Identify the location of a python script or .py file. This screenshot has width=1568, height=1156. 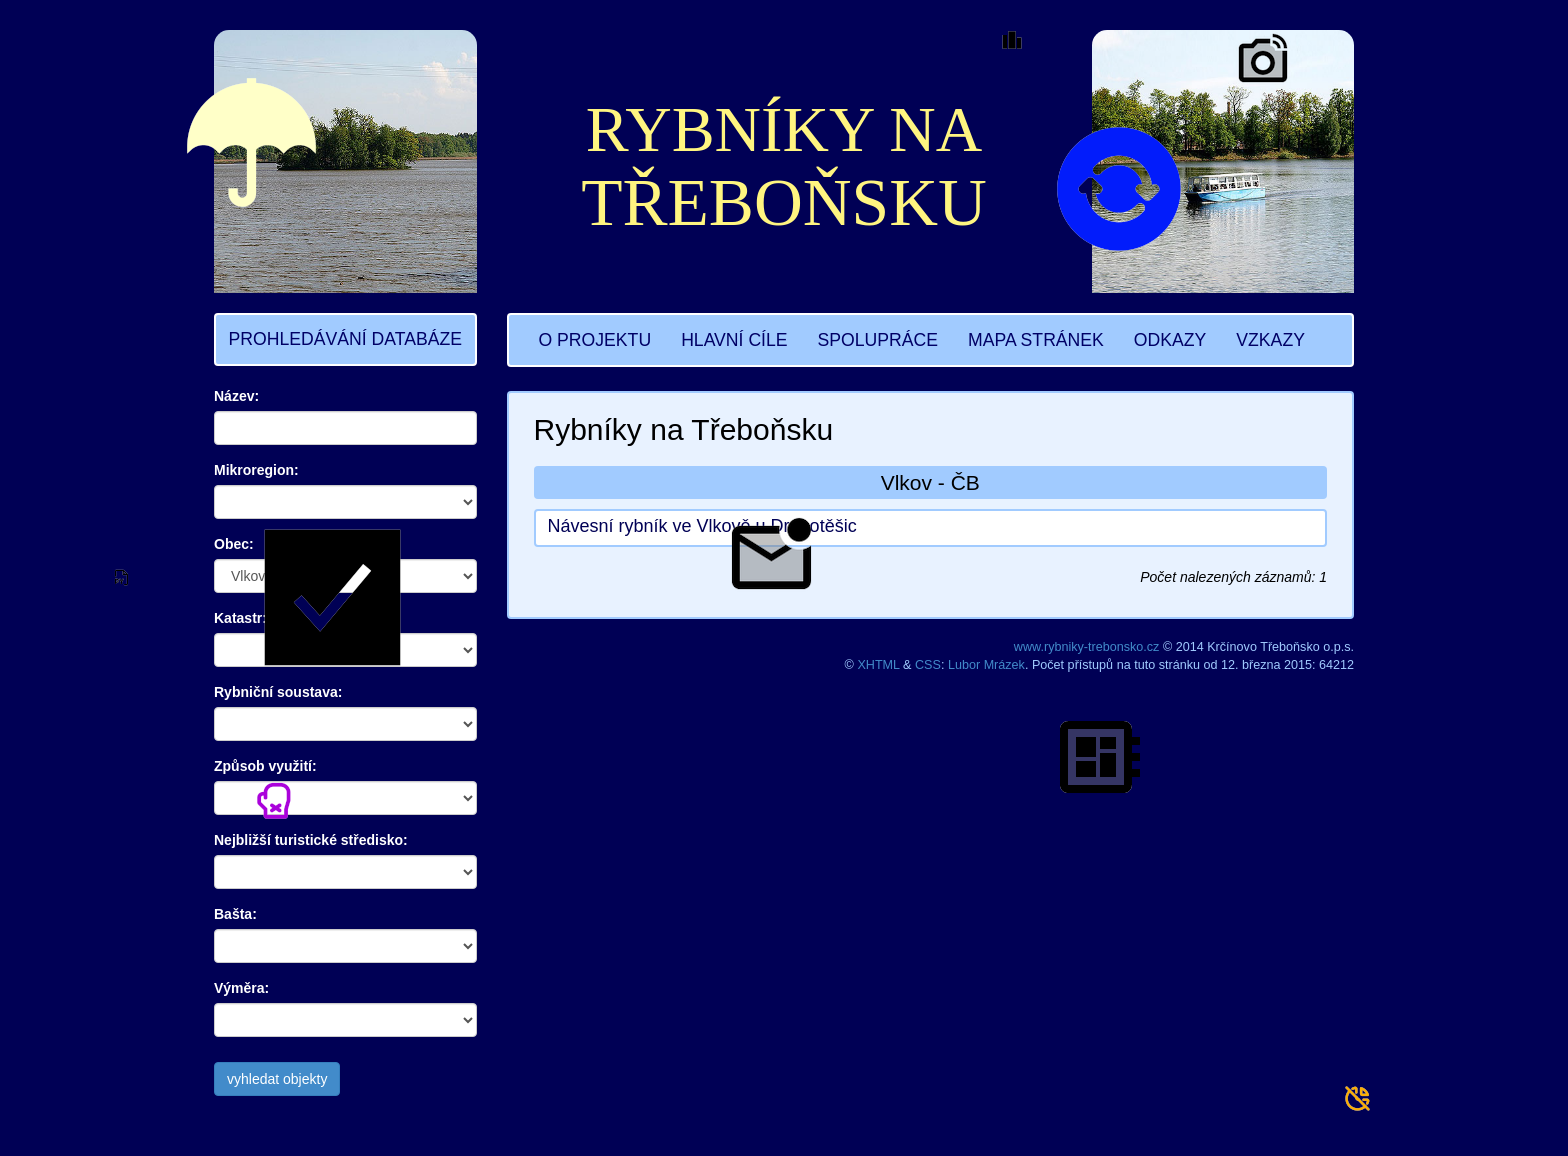
(121, 577).